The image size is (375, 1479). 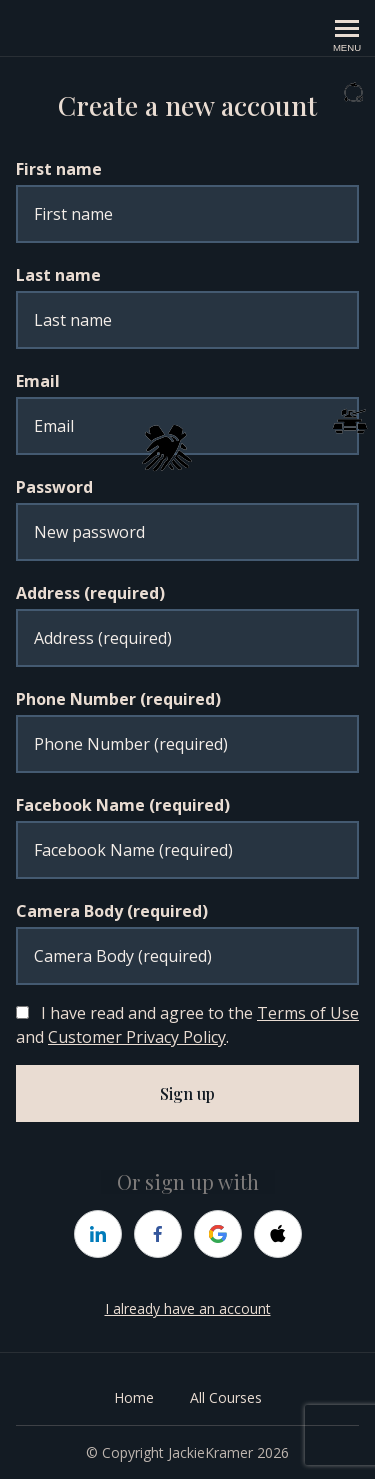 I want to click on select tank unit in strategy game, so click(x=350, y=421).